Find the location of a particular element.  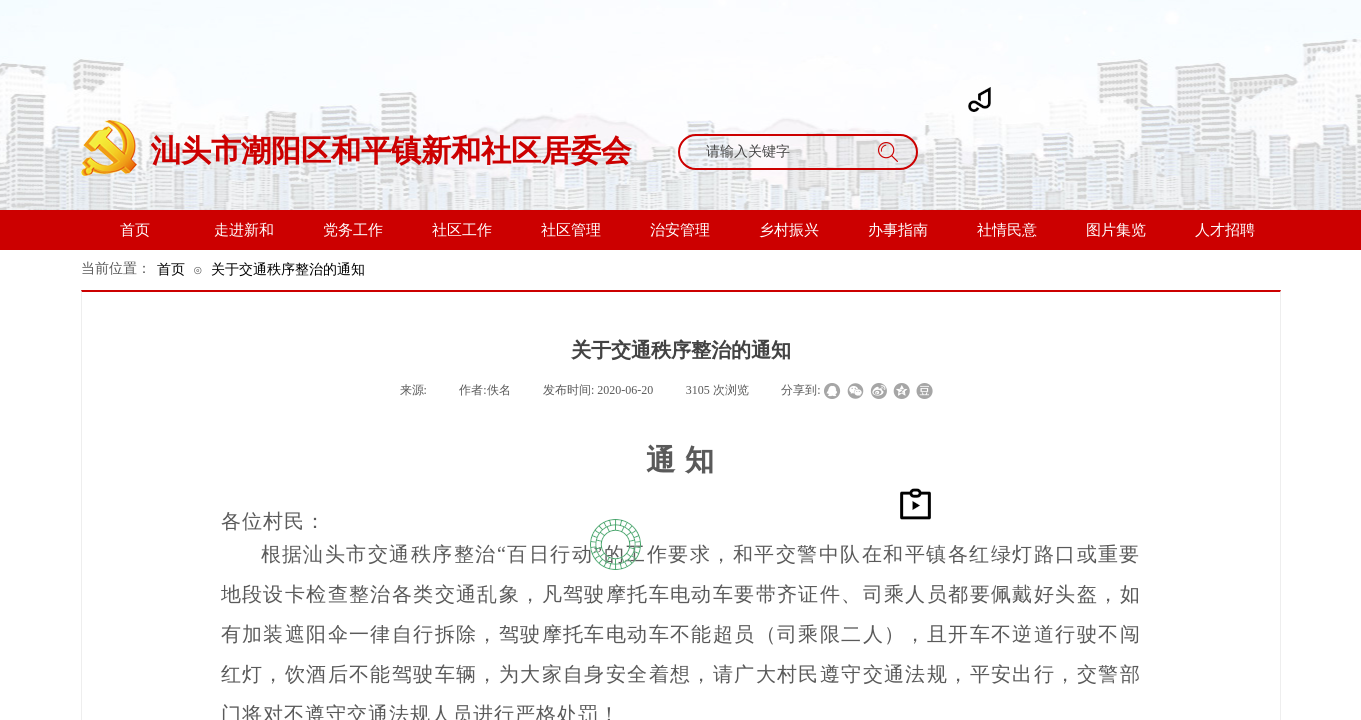

start a presentation slideshow is located at coordinates (915, 505).